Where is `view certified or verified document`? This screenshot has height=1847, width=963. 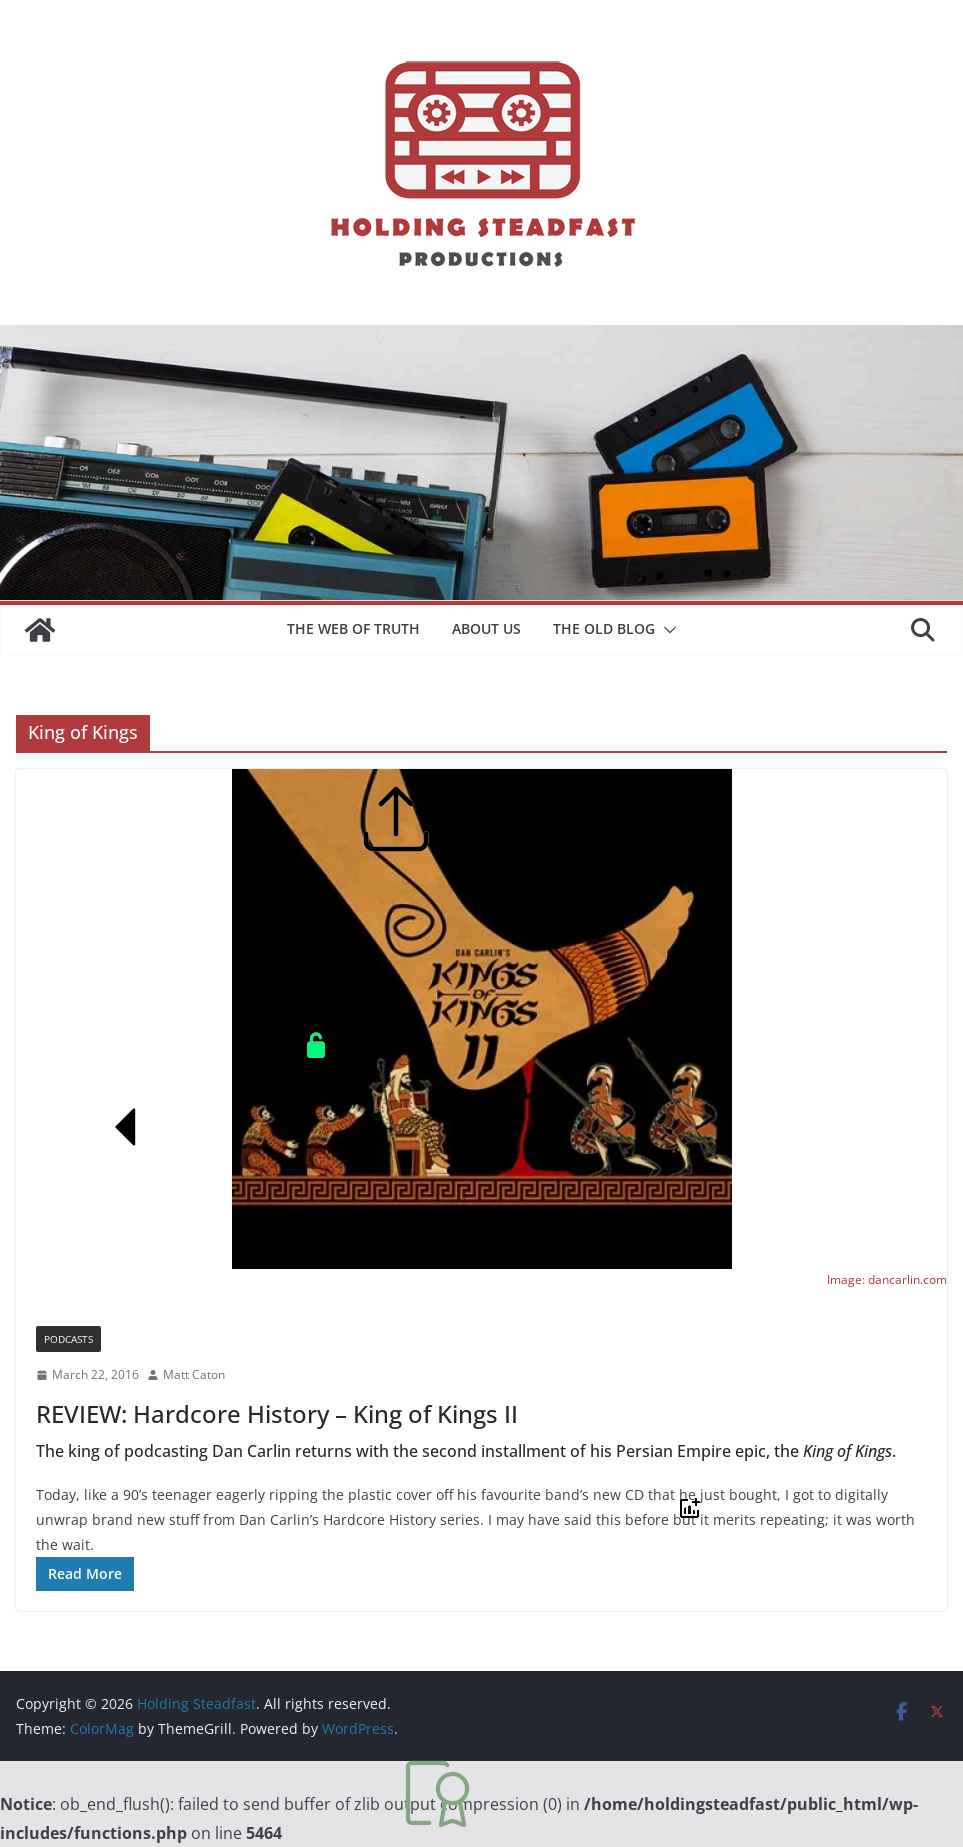
view certified or verified document is located at coordinates (435, 1793).